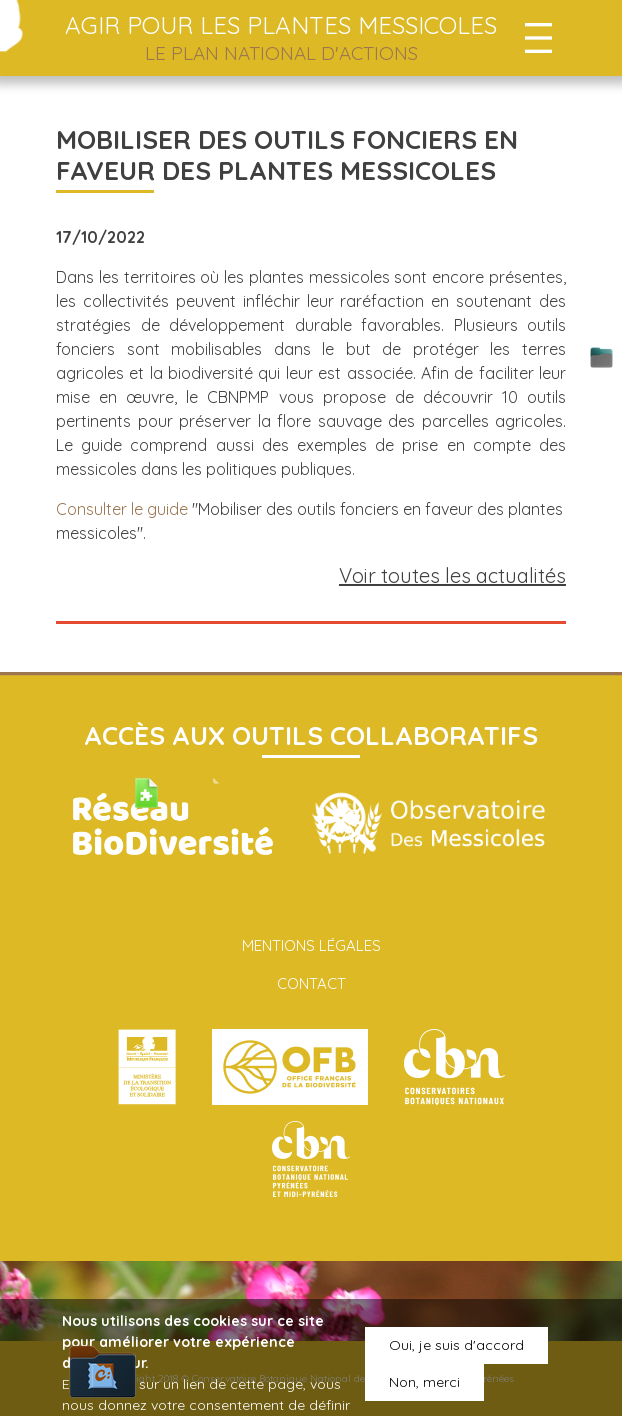 Image resolution: width=622 pixels, height=1416 pixels. Describe the element at coordinates (601, 357) in the screenshot. I see `open folder containing files` at that location.